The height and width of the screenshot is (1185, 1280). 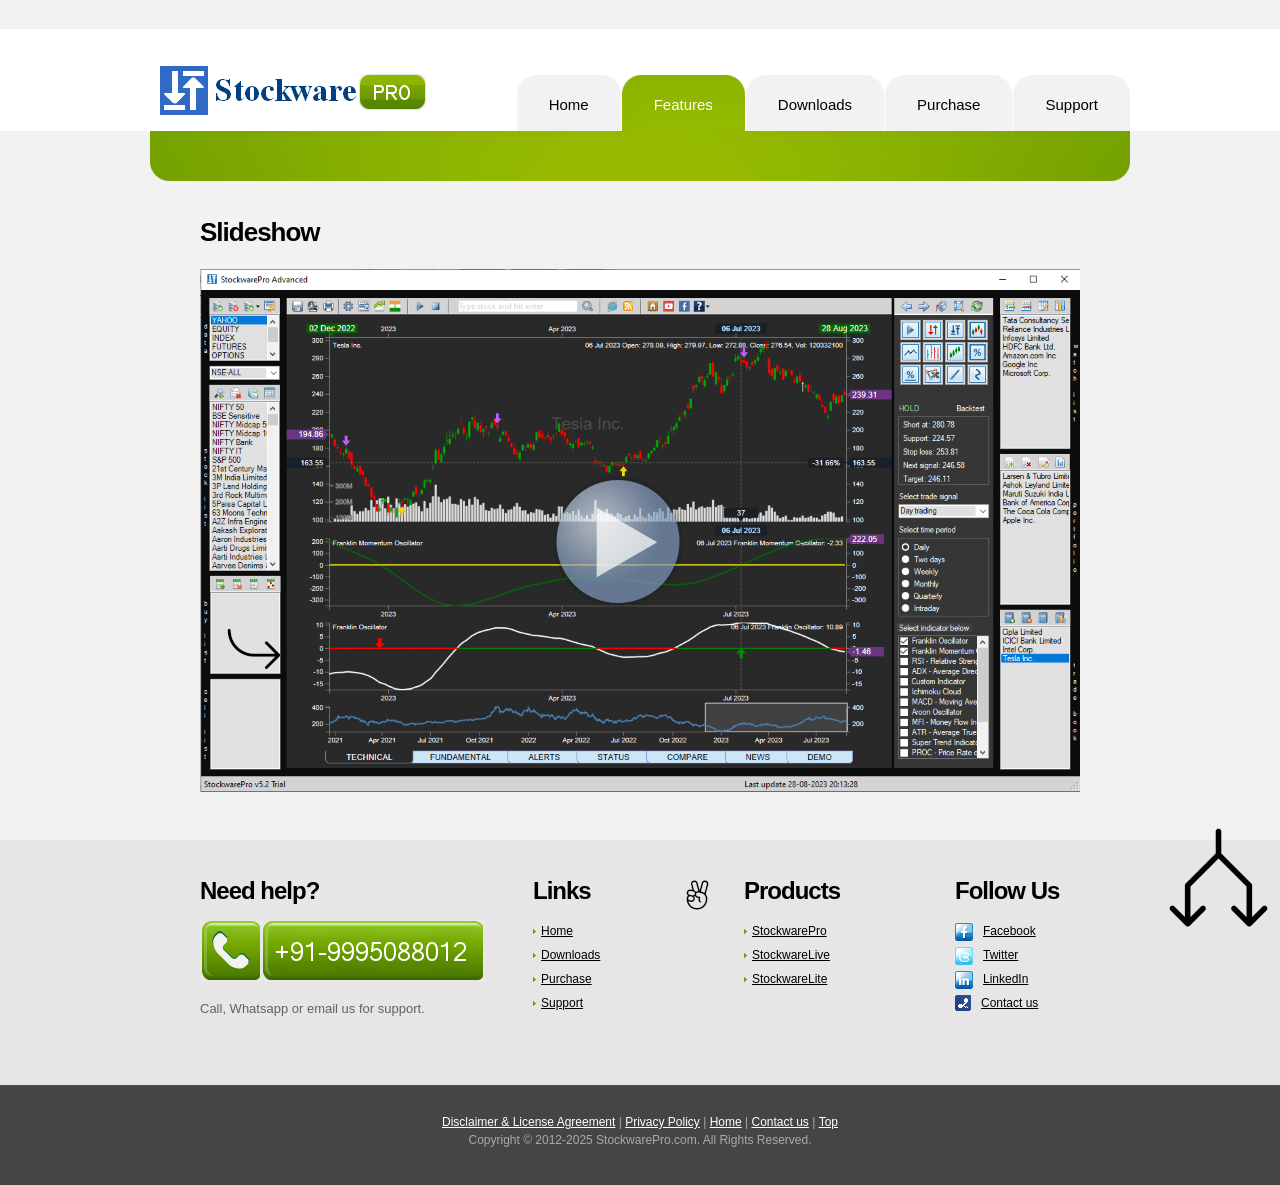 What do you see at coordinates (1218, 881) in the screenshot?
I see `split content into multiple paths` at bounding box center [1218, 881].